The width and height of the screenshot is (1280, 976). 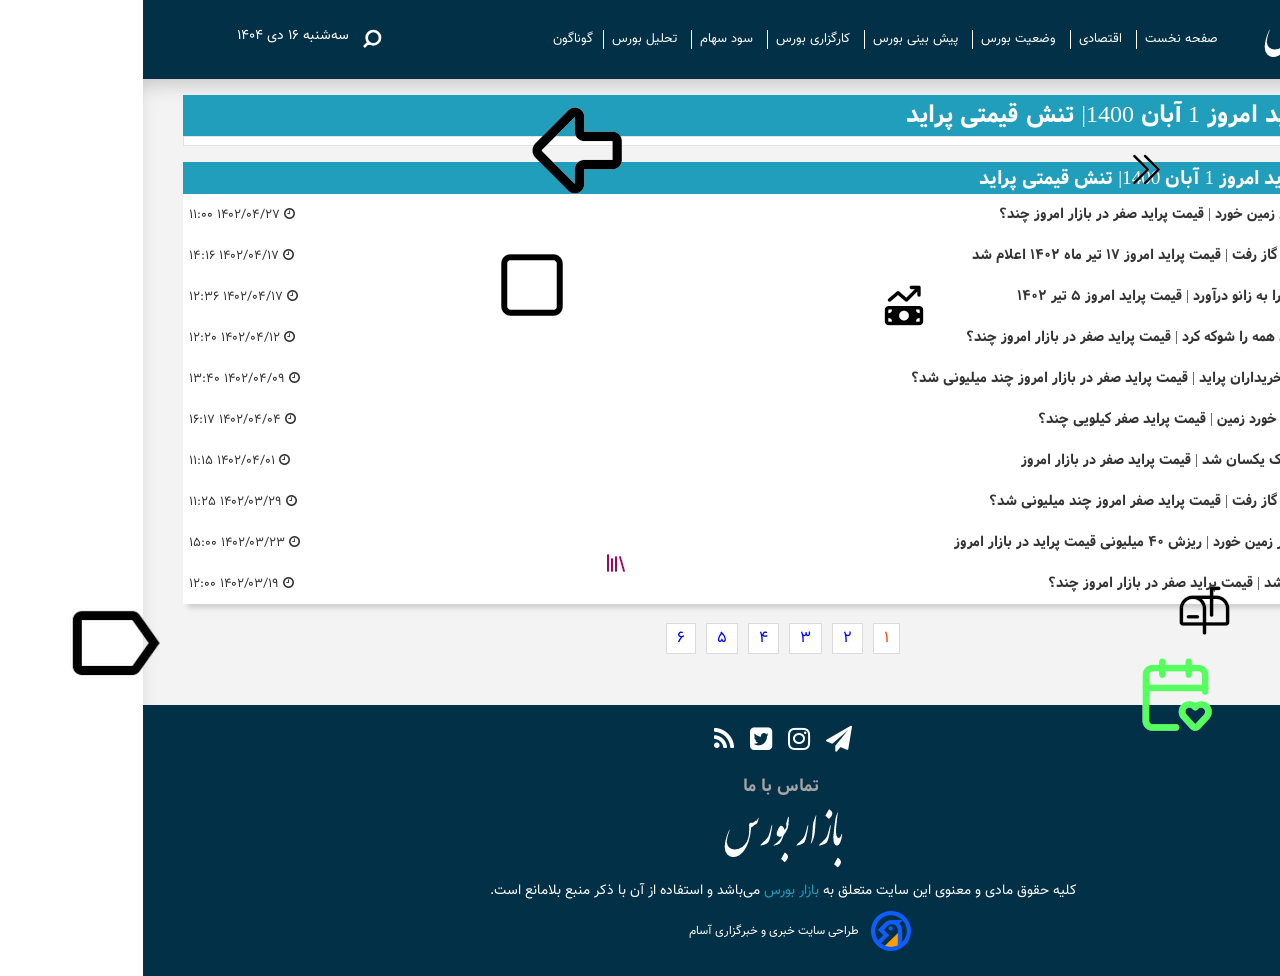 I want to click on add a label or tag to an item, so click(x=114, y=643).